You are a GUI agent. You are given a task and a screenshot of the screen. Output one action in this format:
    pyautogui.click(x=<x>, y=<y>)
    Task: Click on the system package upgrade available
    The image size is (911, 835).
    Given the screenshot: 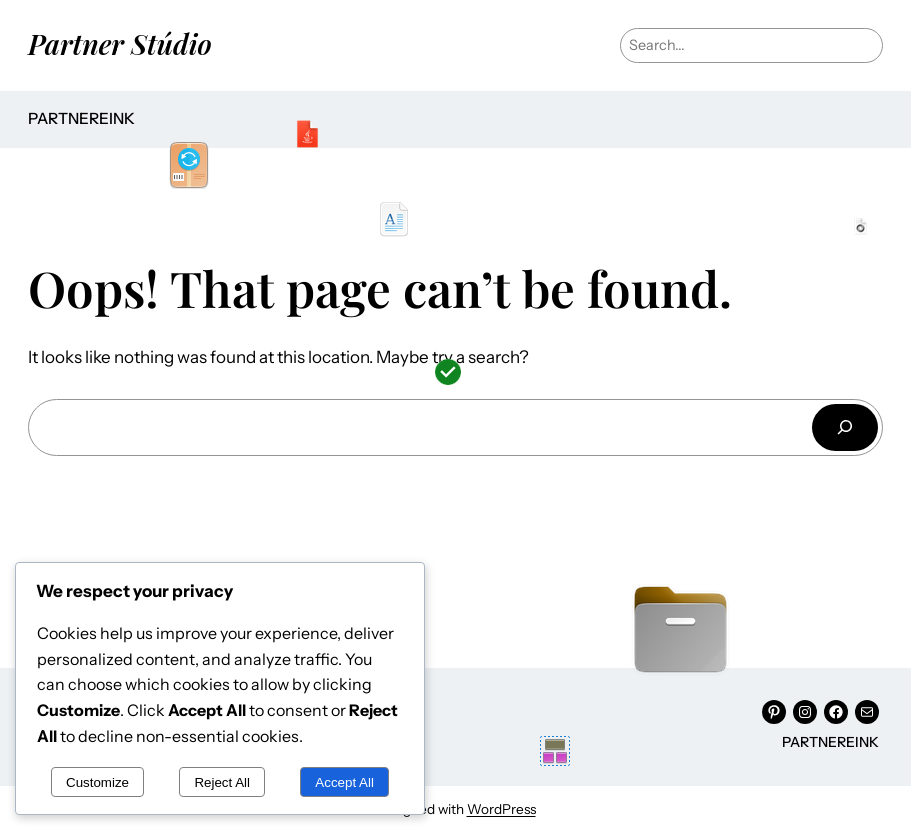 What is the action you would take?
    pyautogui.click(x=189, y=165)
    